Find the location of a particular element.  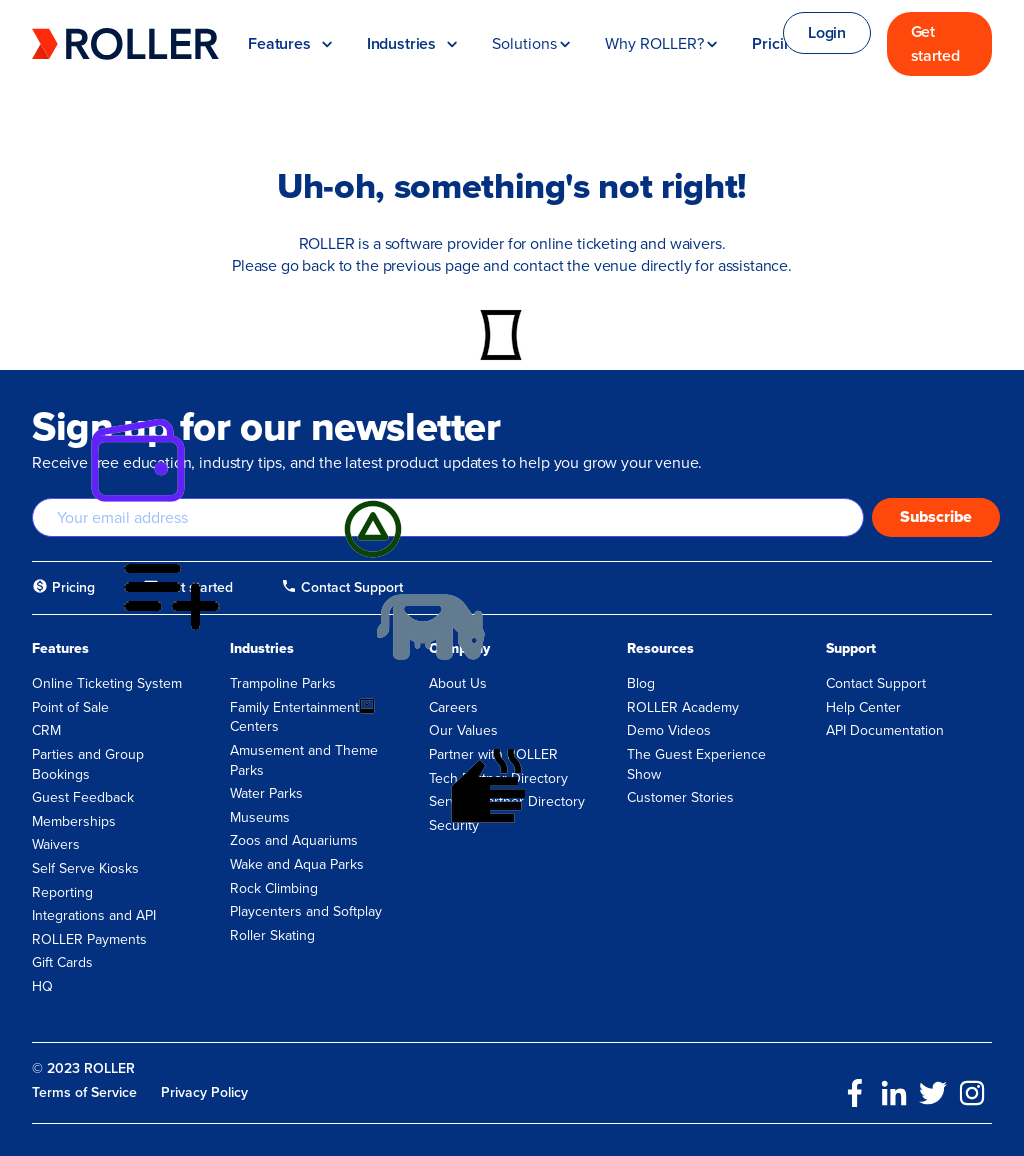

indicates dairy or farm-related content is located at coordinates (431, 627).